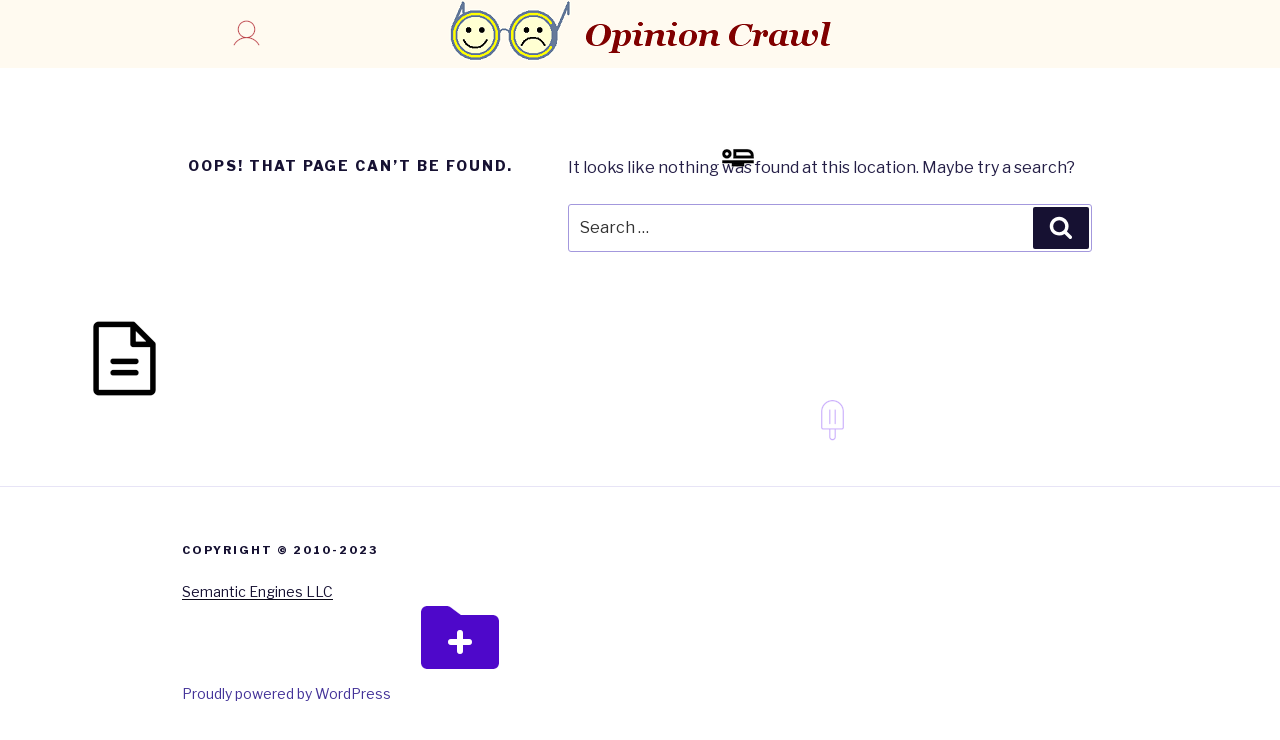 The width and height of the screenshot is (1280, 740). What do you see at coordinates (246, 33) in the screenshot?
I see `view your profile` at bounding box center [246, 33].